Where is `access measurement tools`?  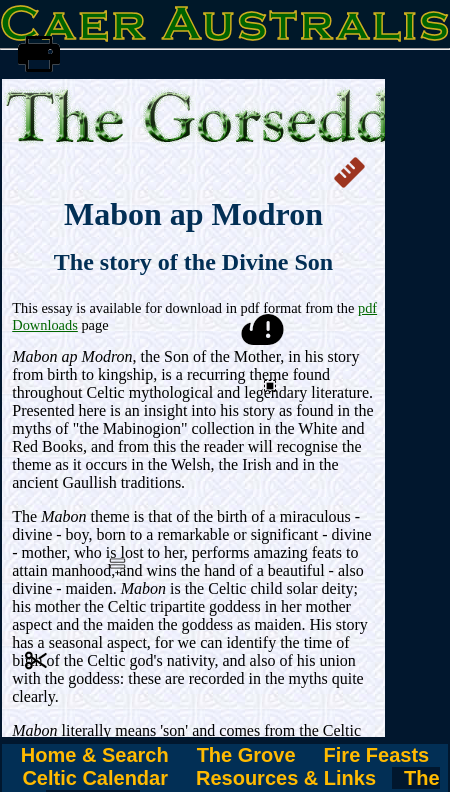
access measurement tools is located at coordinates (349, 172).